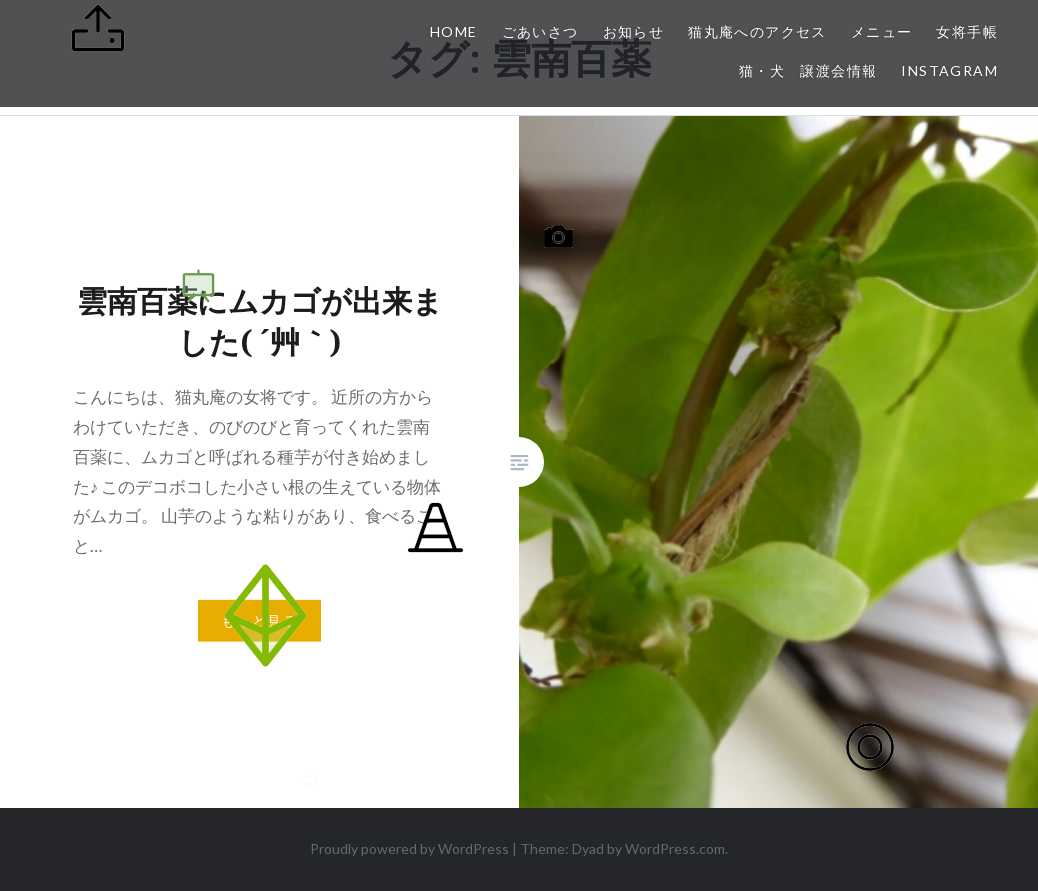  I want to click on indicates partial like or favorite status, so click(310, 781).